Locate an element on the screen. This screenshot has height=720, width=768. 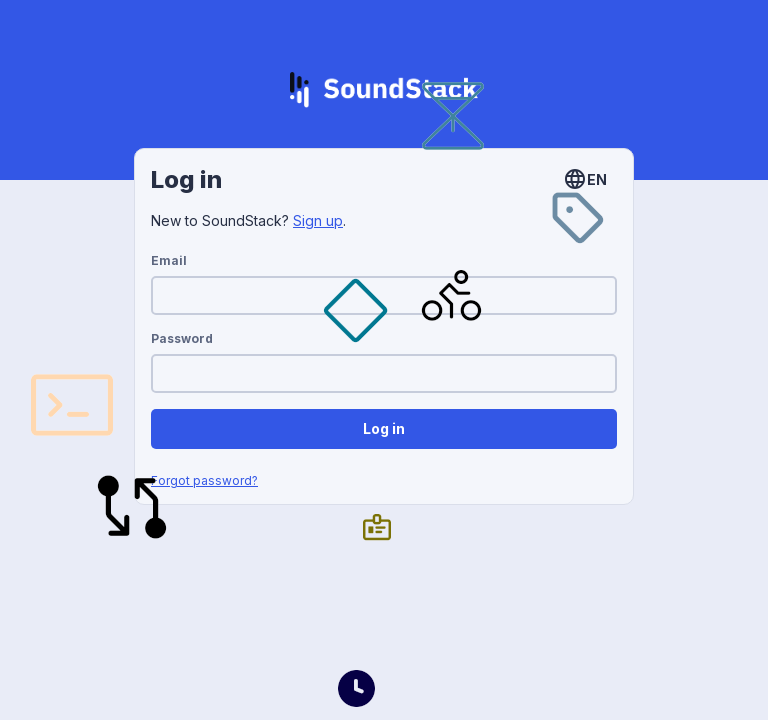
indicates premium or pro feature is located at coordinates (355, 310).